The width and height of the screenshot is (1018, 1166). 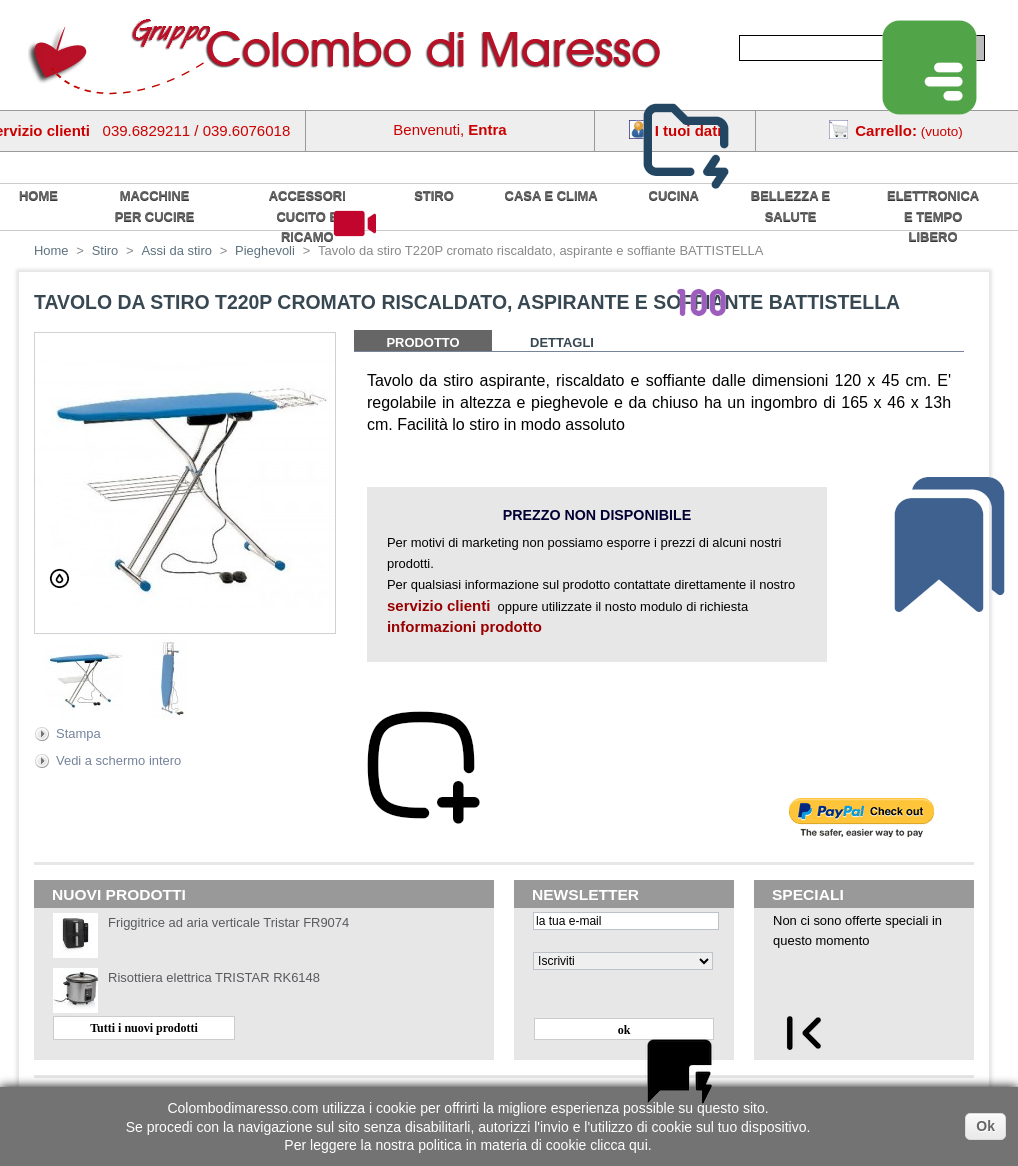 I want to click on align content to bottom-right of container, so click(x=929, y=67).